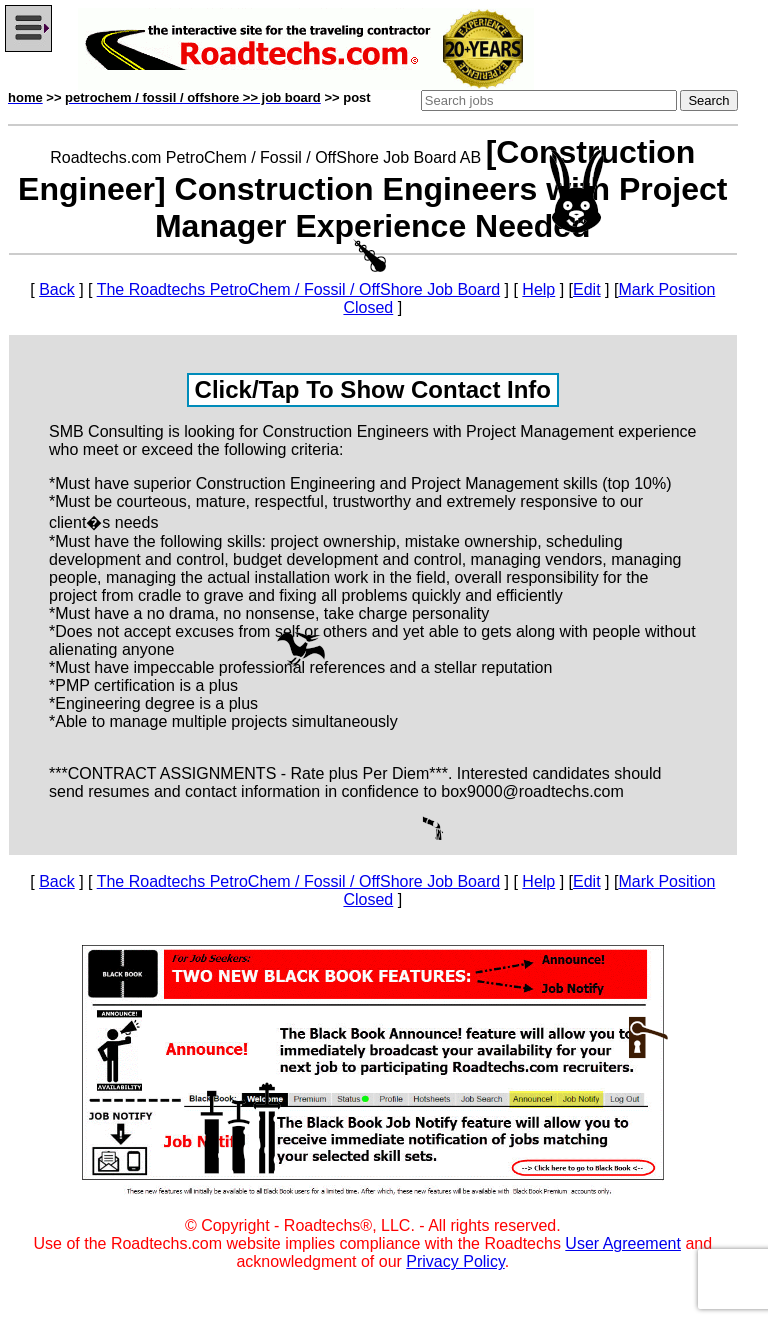 The height and width of the screenshot is (1323, 768). Describe the element at coordinates (240, 1126) in the screenshot. I see `view the Sverd i Fjell monument landmark` at that location.